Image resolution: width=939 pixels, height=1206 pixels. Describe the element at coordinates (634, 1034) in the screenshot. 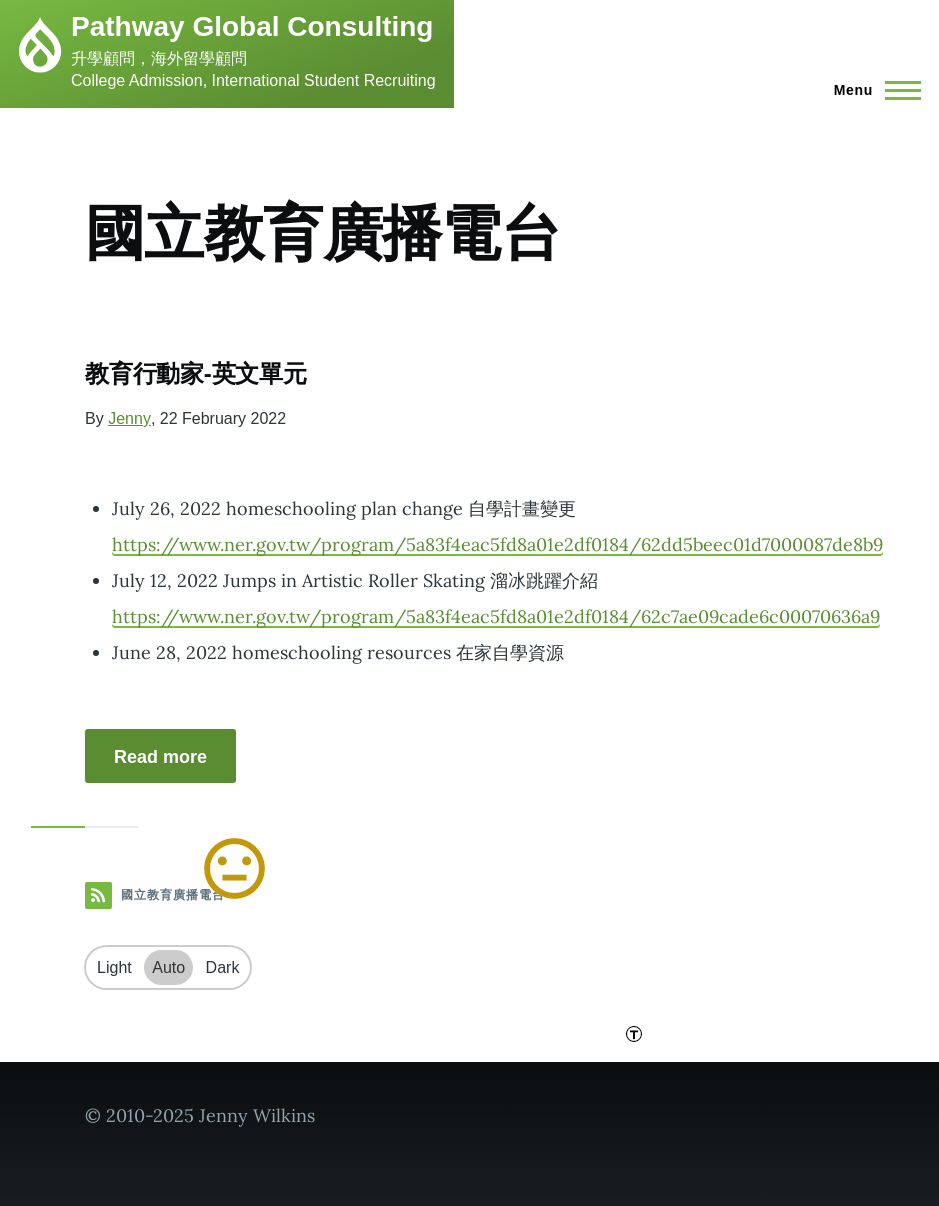

I see `open thingiverse website or app` at that location.